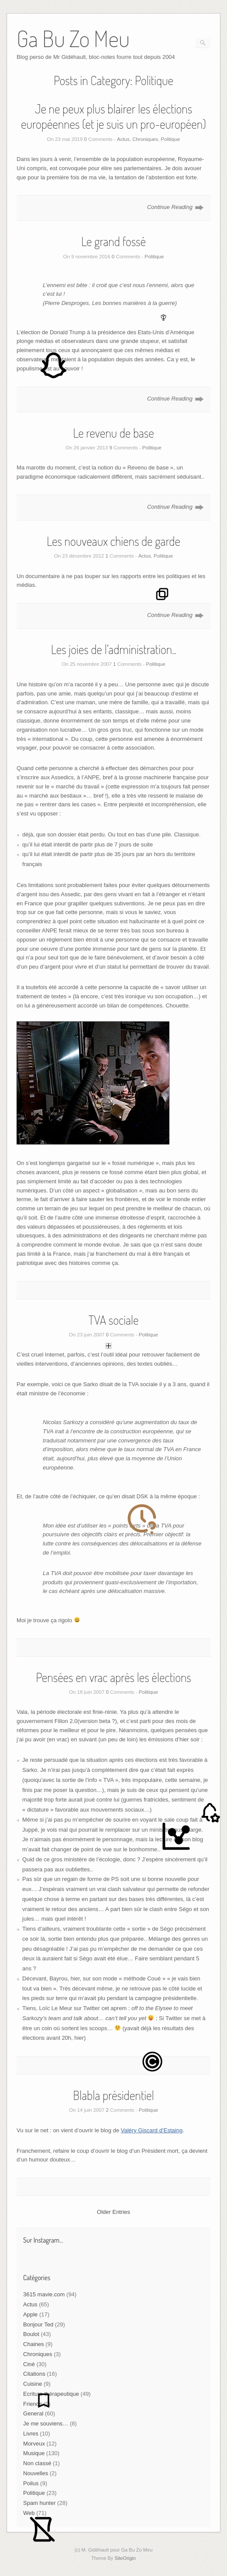 This screenshot has height=2576, width=227. What do you see at coordinates (152, 2062) in the screenshot?
I see `indicates copyrighted content` at bounding box center [152, 2062].